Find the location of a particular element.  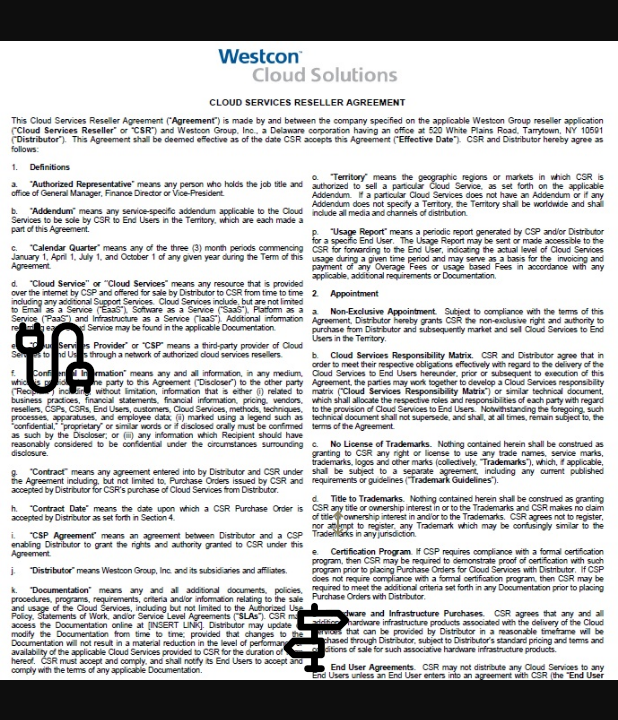

resize element vertically is located at coordinates (338, 523).